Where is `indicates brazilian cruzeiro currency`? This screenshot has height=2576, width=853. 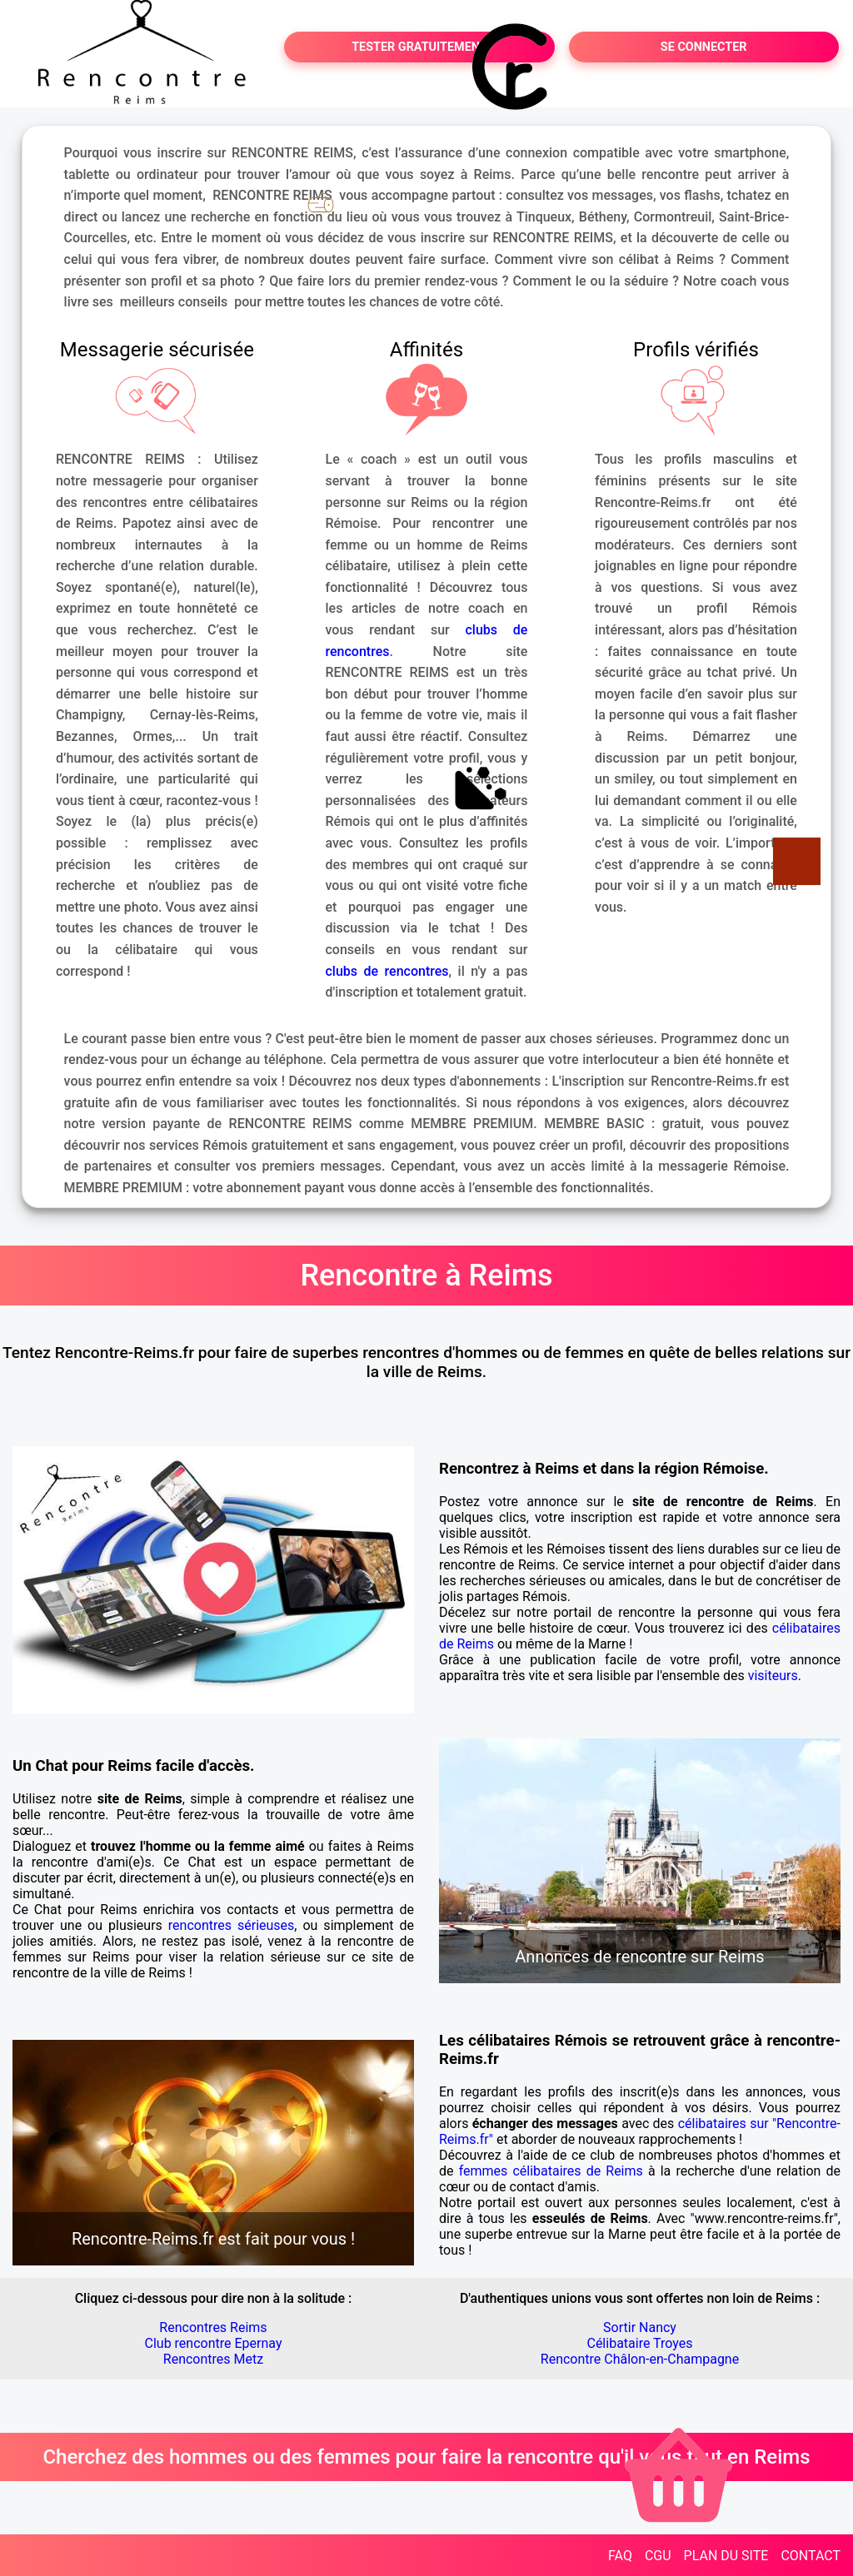
indicates brazilian cruzeiro currency is located at coordinates (512, 67).